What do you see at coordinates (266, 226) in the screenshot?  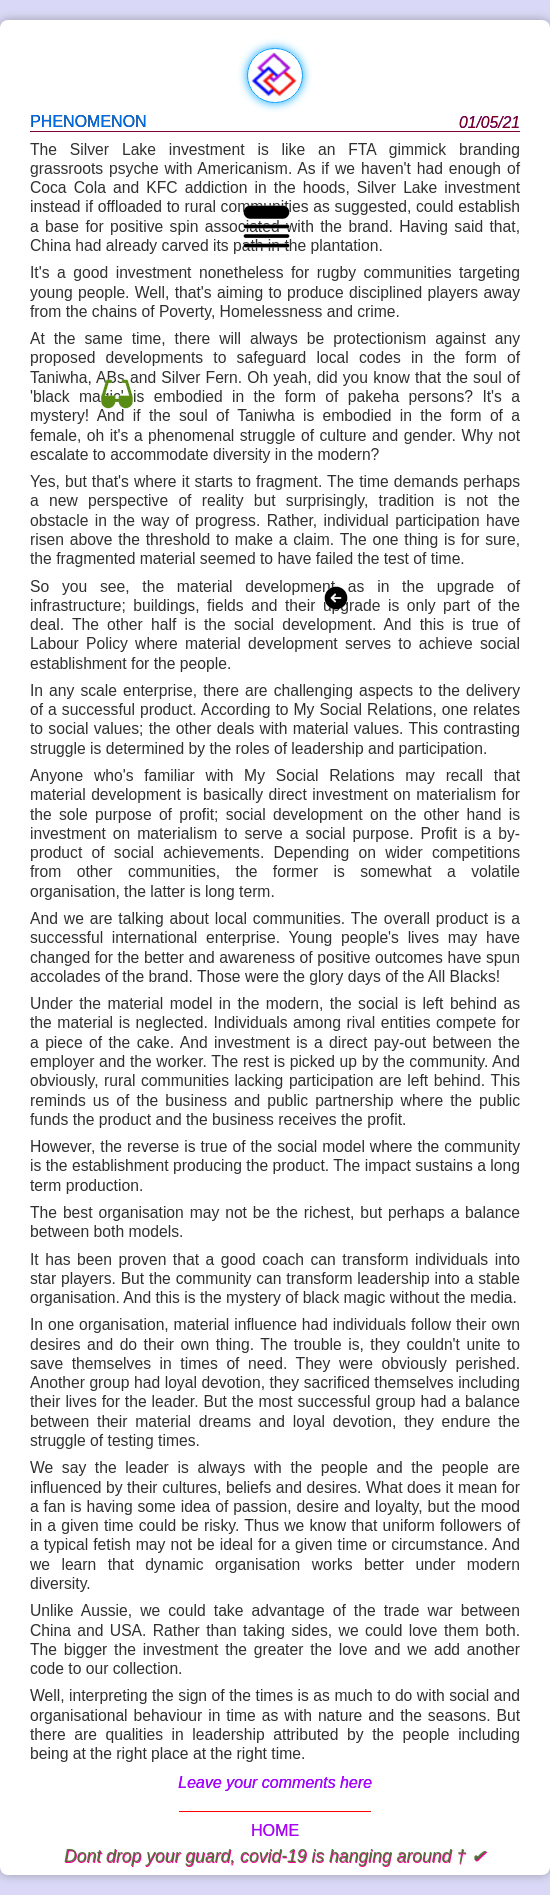 I see `view queue or playlist` at bounding box center [266, 226].